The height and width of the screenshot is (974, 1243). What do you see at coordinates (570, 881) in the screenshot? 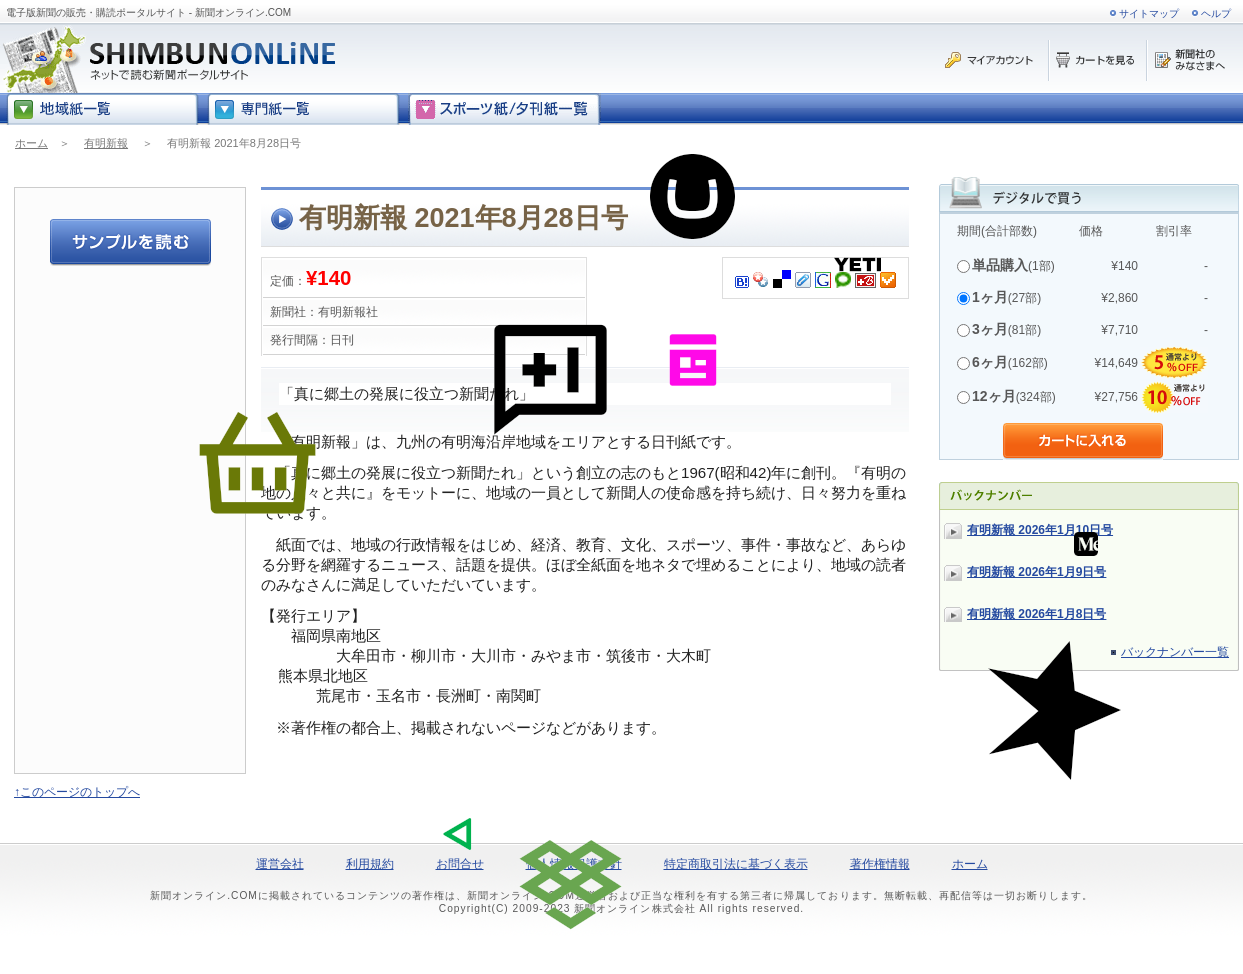
I see `open dropbox app` at bounding box center [570, 881].